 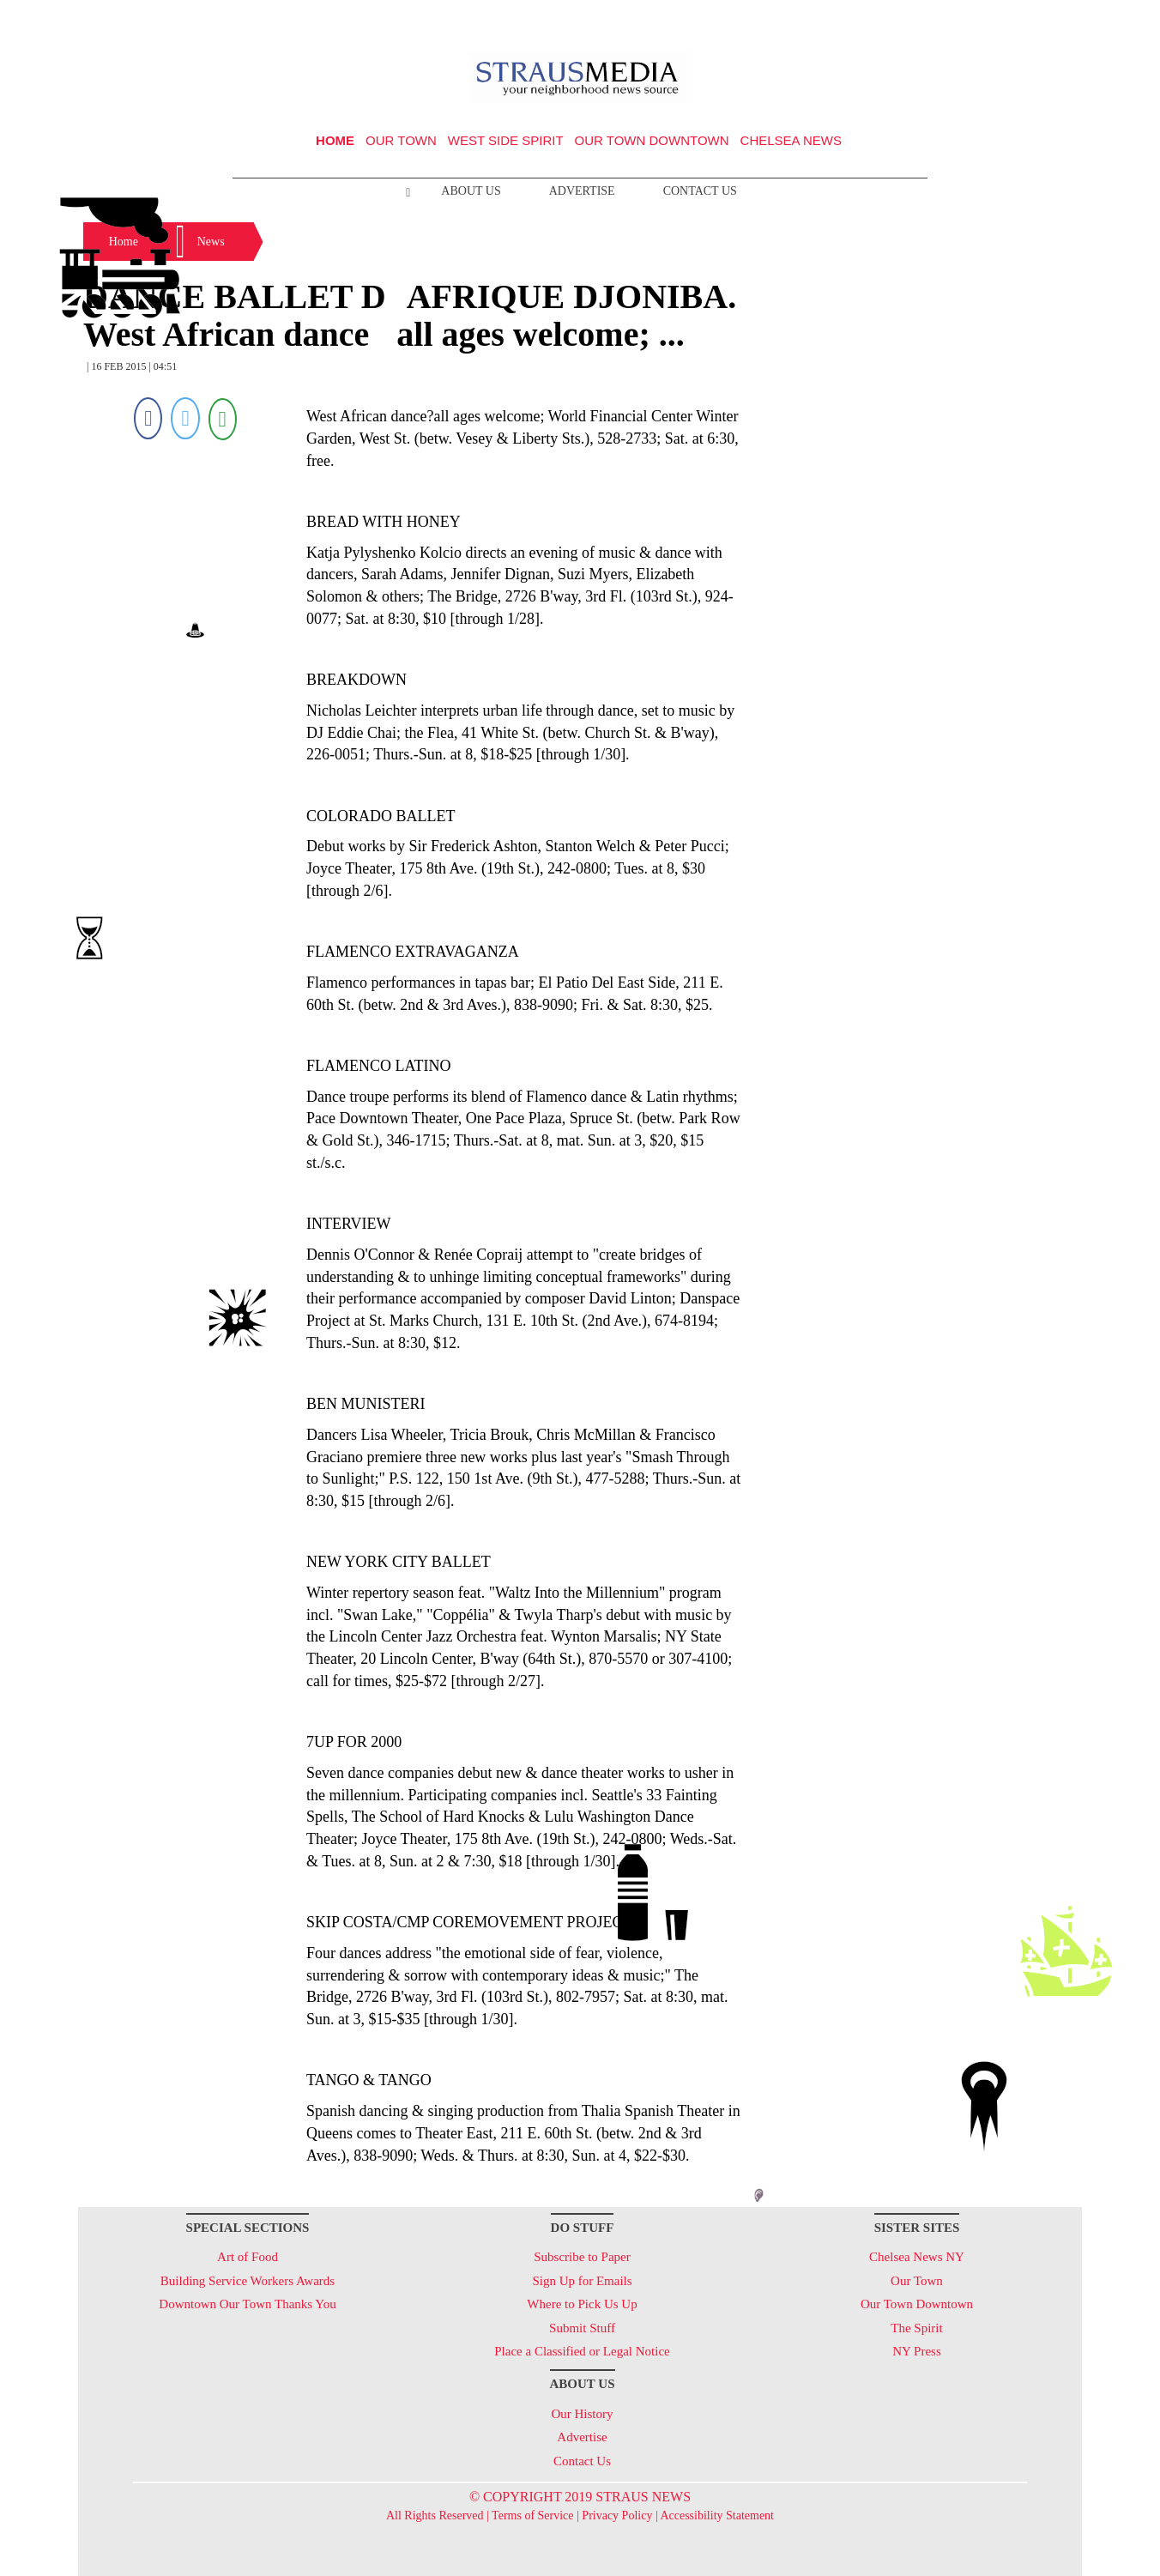 What do you see at coordinates (1066, 1950) in the screenshot?
I see `historical sailing ship icon for exploration games` at bounding box center [1066, 1950].